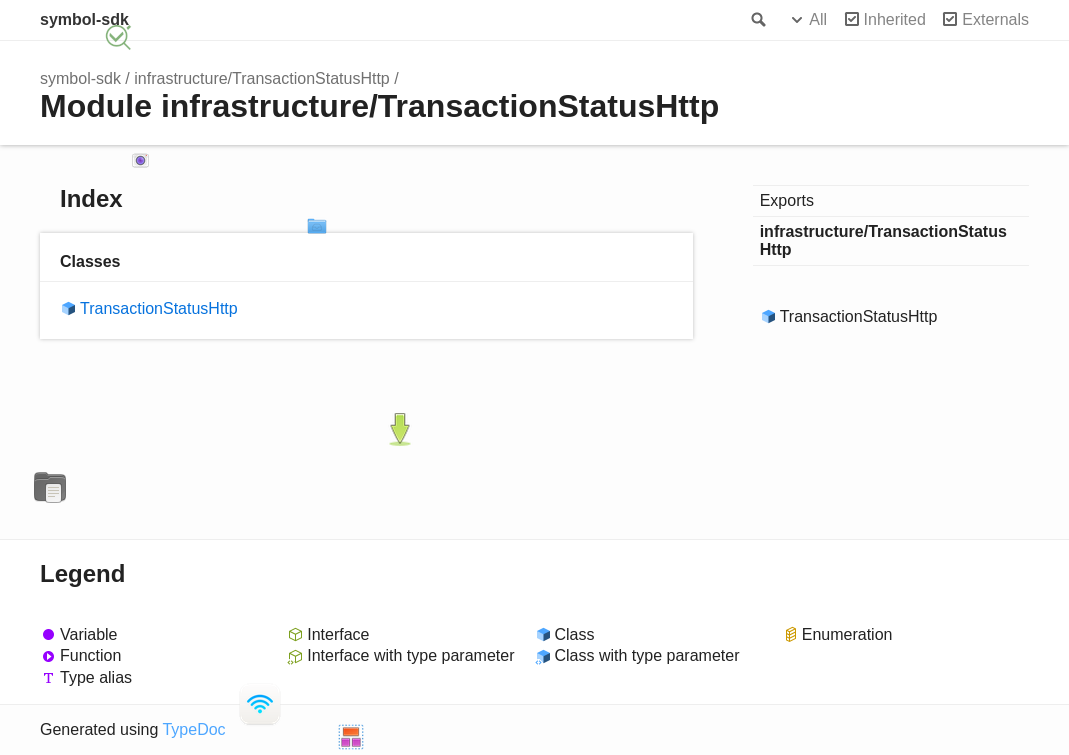 This screenshot has width=1069, height=755. What do you see at coordinates (317, 226) in the screenshot?
I see `open office documents folder` at bounding box center [317, 226].